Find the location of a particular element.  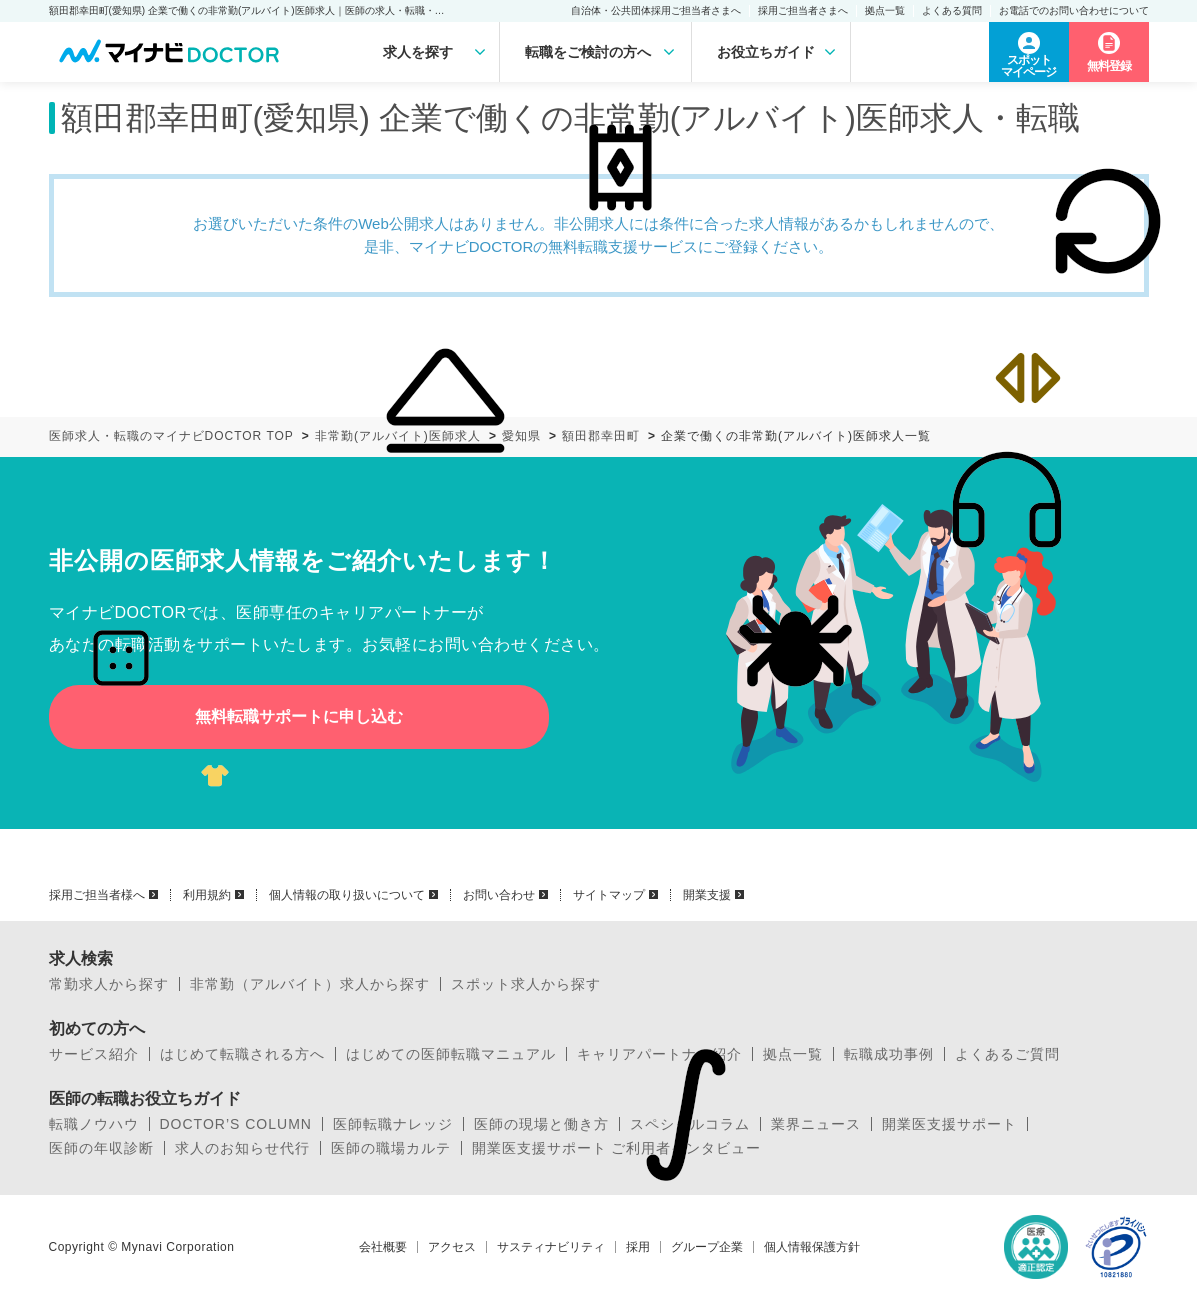

indicates a bug or error in the system is located at coordinates (795, 643).